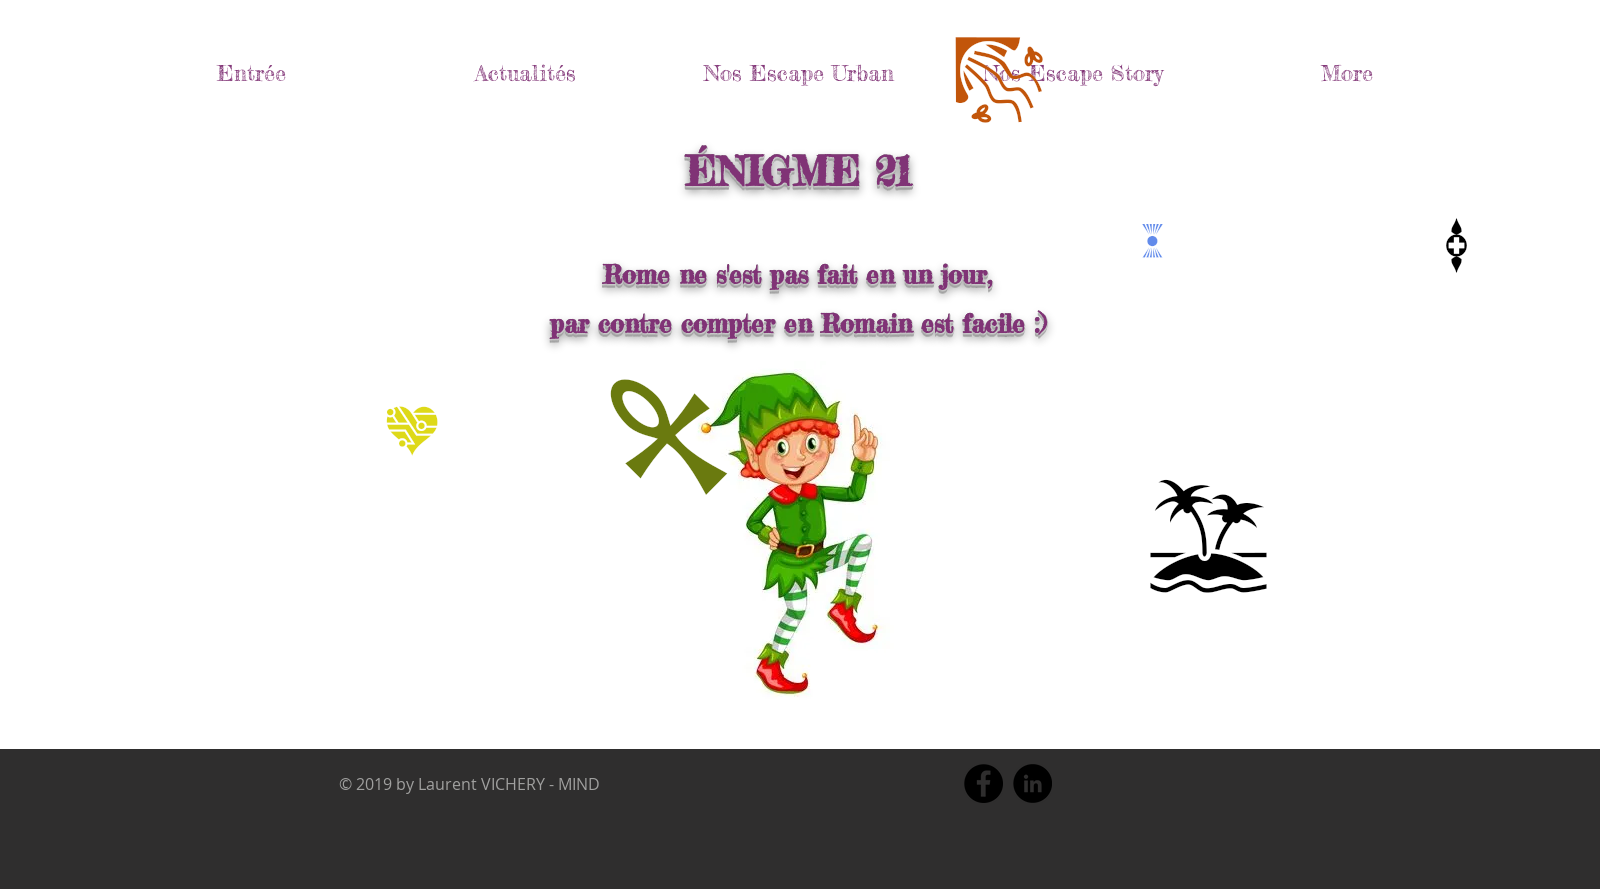 Image resolution: width=1600 pixels, height=889 pixels. Describe the element at coordinates (1152, 241) in the screenshot. I see `indicates a burst of energy or power-up activation` at that location.